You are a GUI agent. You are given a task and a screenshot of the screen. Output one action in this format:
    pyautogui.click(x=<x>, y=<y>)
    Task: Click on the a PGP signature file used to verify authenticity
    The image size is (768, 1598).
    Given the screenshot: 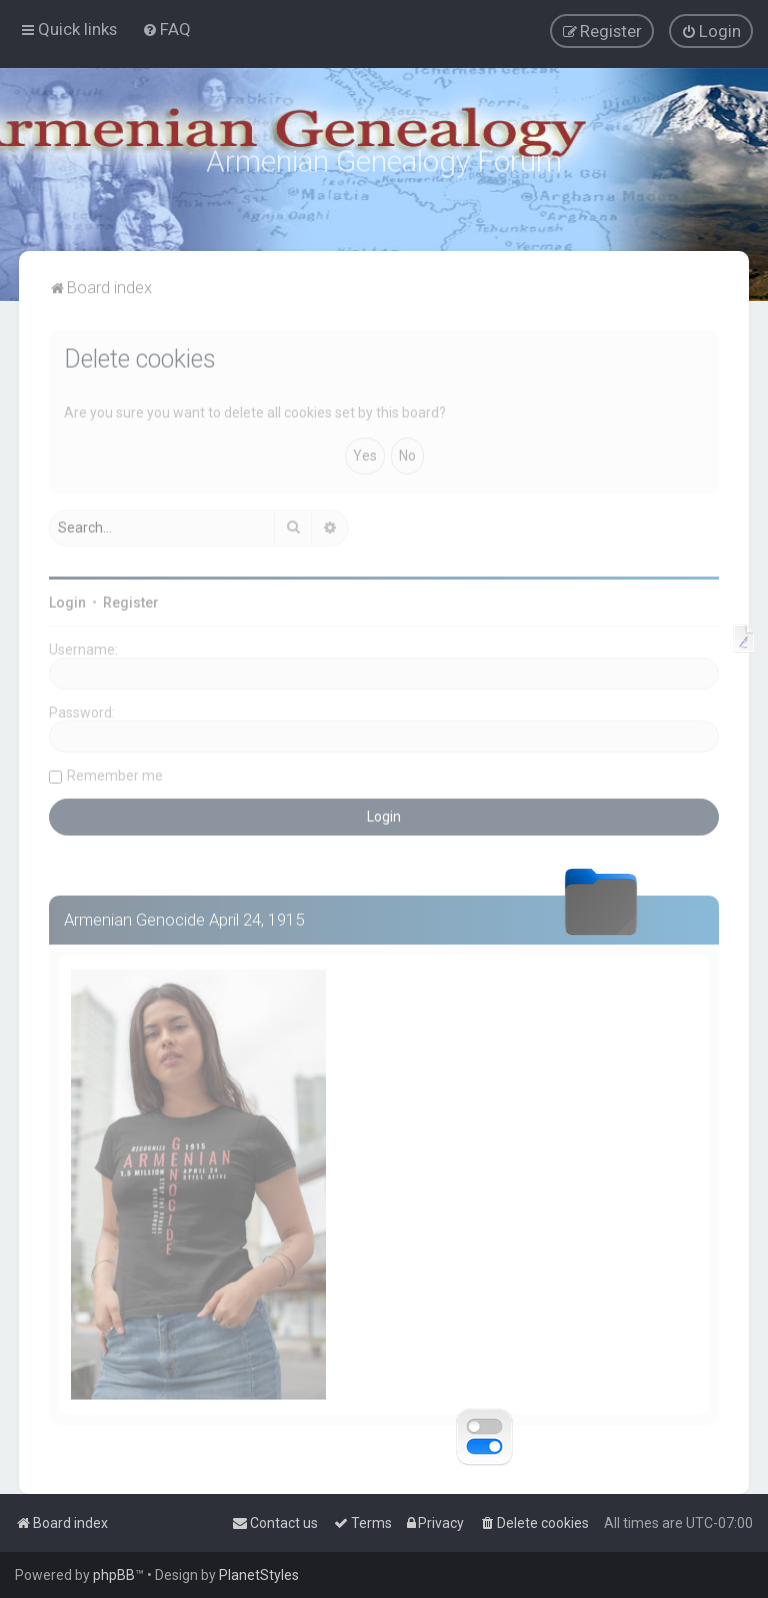 What is the action you would take?
    pyautogui.click(x=744, y=639)
    